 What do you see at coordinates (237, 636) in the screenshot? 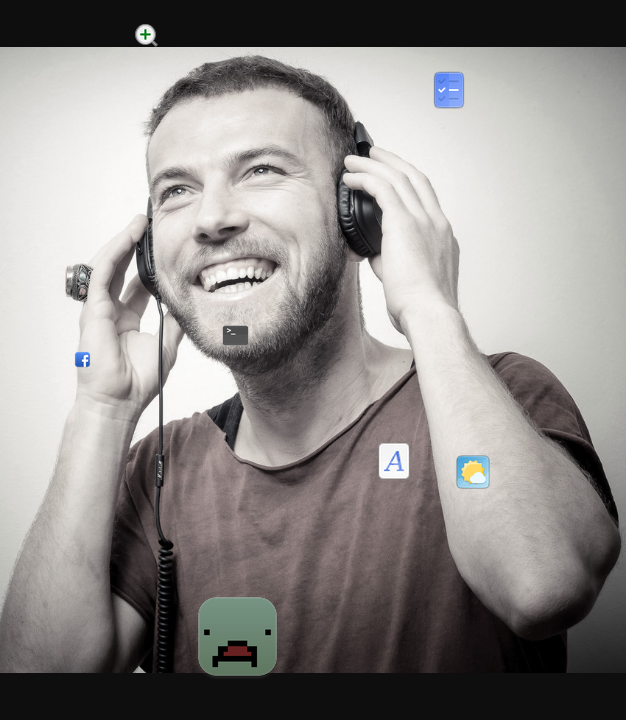
I see `launch unturned game` at bounding box center [237, 636].